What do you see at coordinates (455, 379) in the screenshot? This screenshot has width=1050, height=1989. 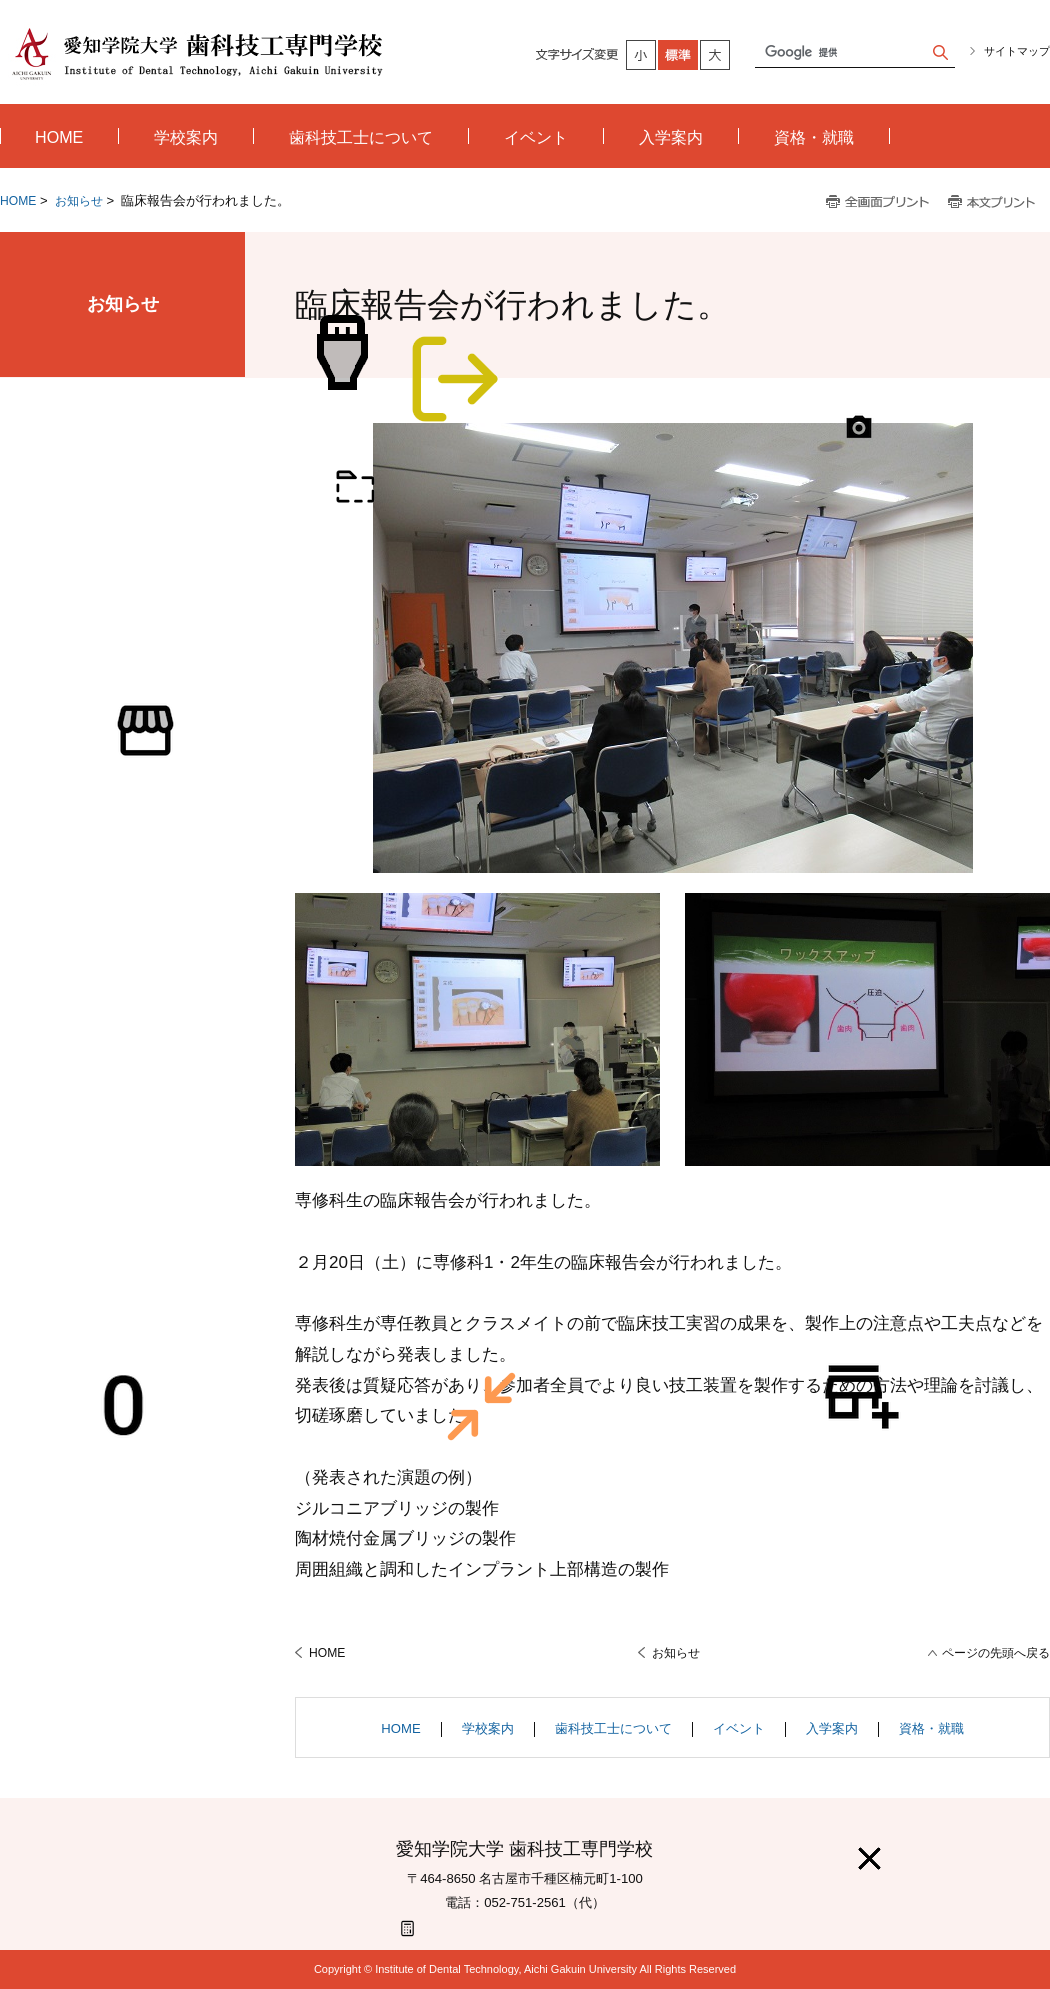 I see `log out of your account` at bounding box center [455, 379].